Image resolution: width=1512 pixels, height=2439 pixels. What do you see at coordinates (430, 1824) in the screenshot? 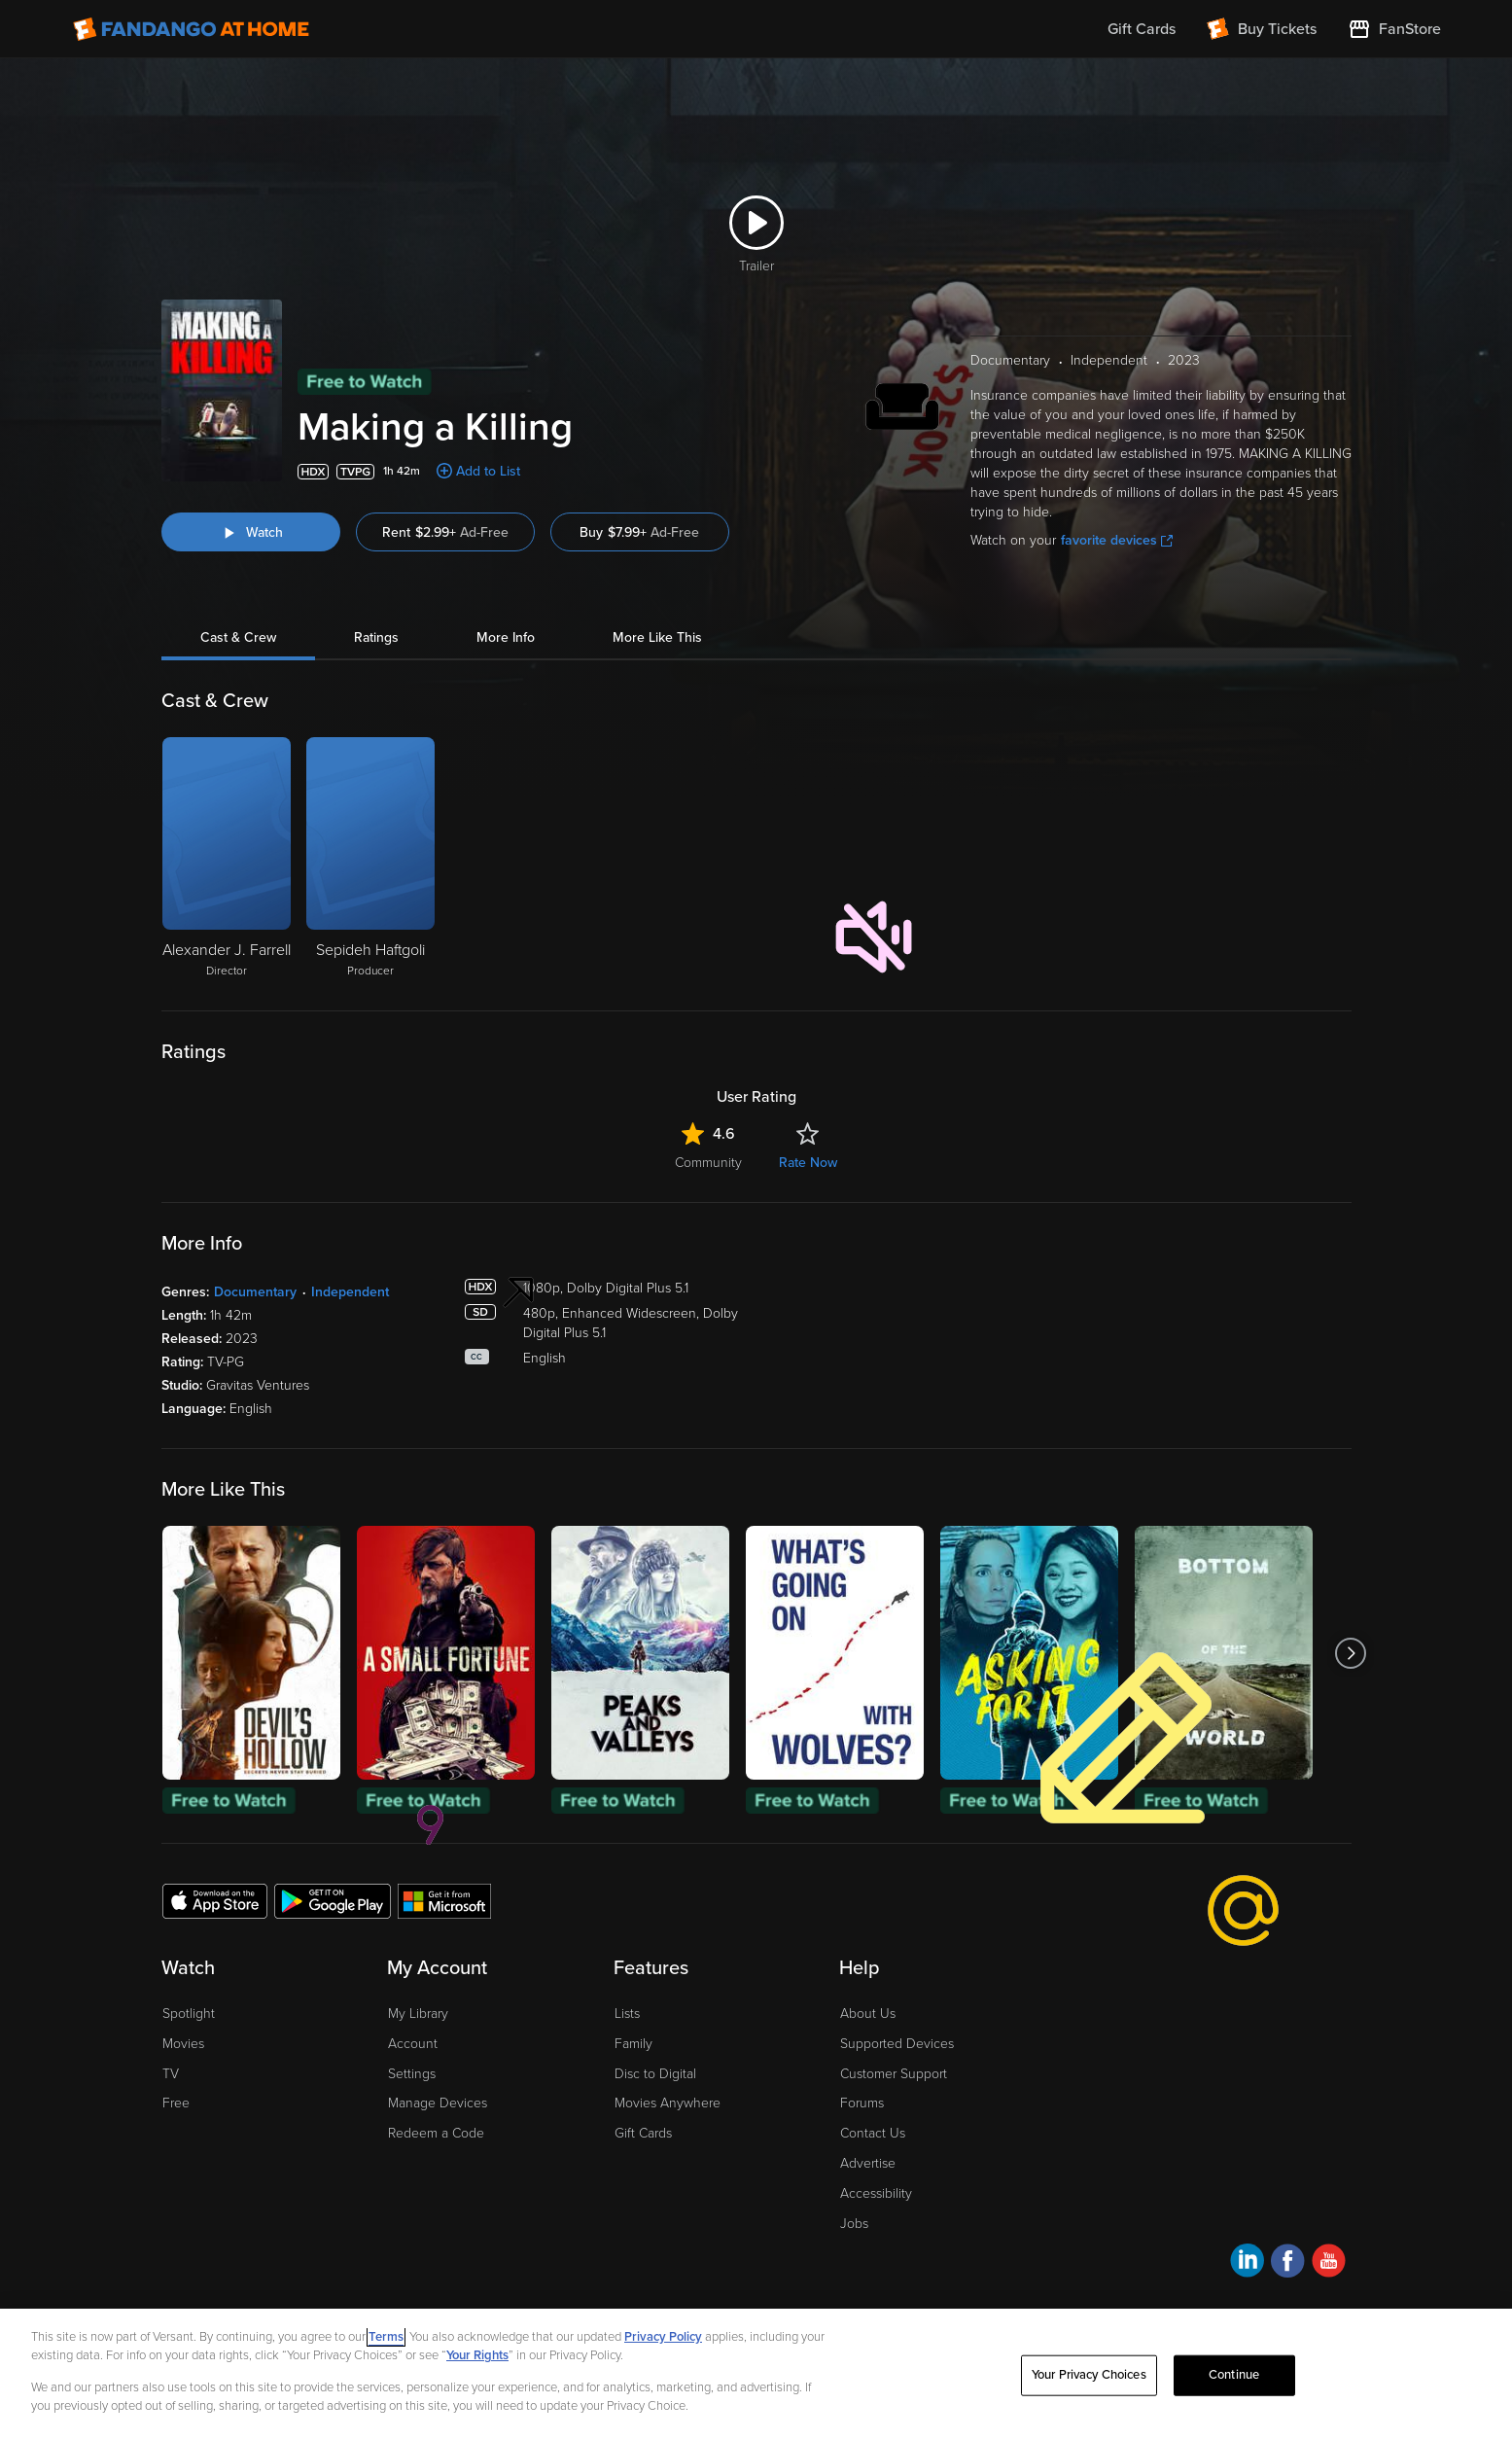
I see `indicates the number nine in a list or sequence` at bounding box center [430, 1824].